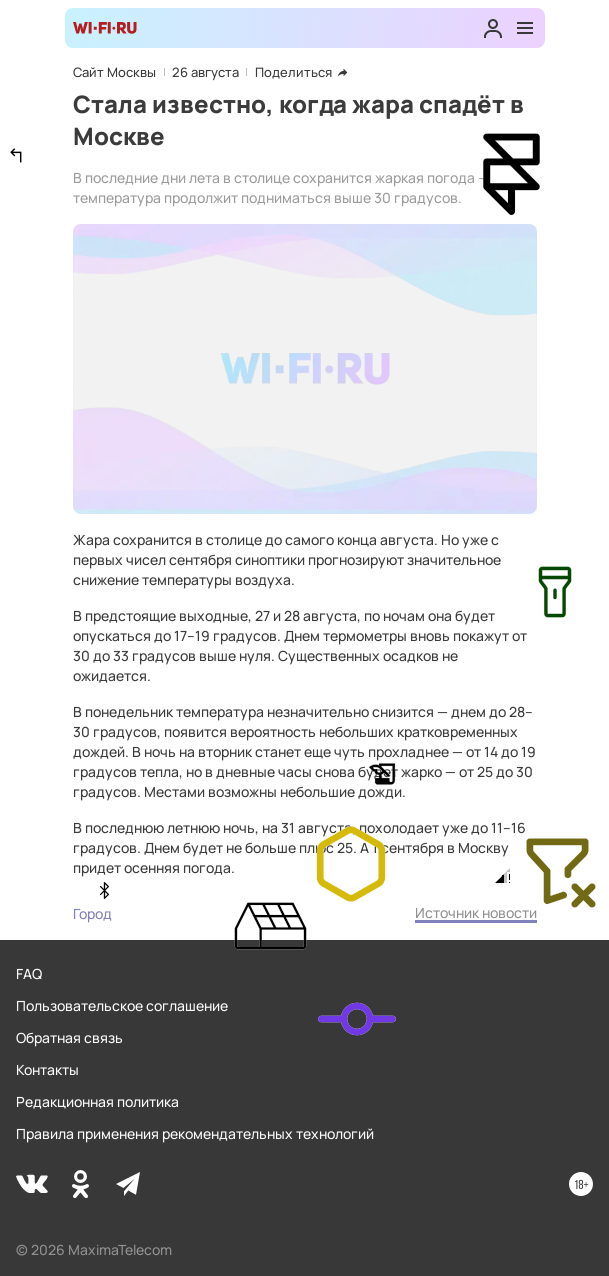 Image resolution: width=609 pixels, height=1276 pixels. Describe the element at coordinates (557, 869) in the screenshot. I see `clear all active filters` at that location.